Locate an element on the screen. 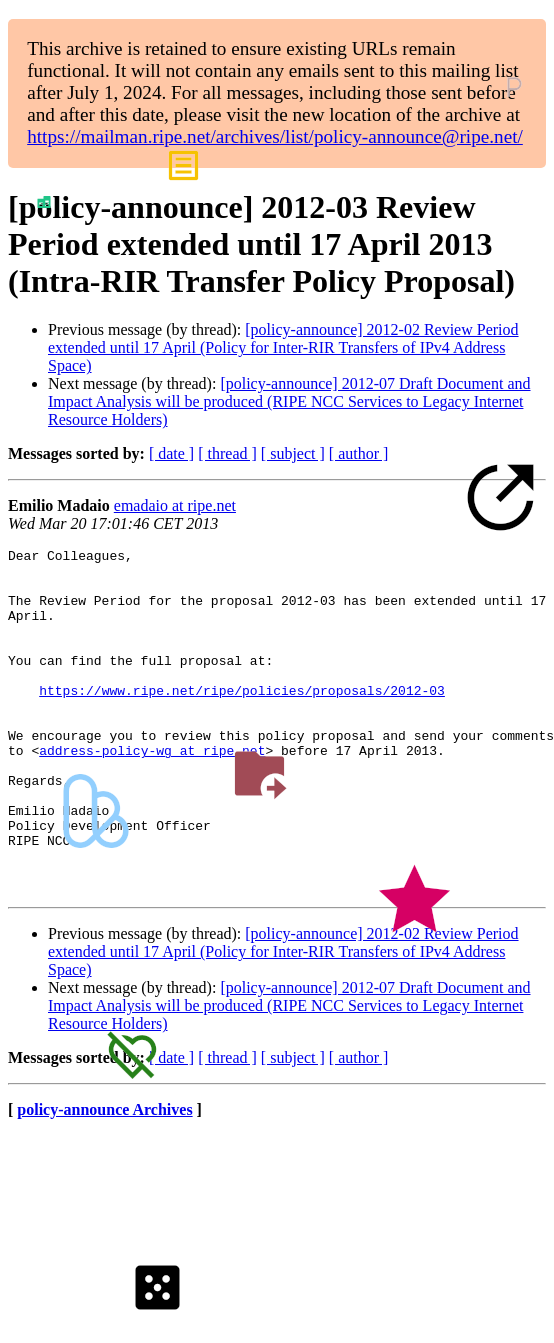  share this content is located at coordinates (500, 497).